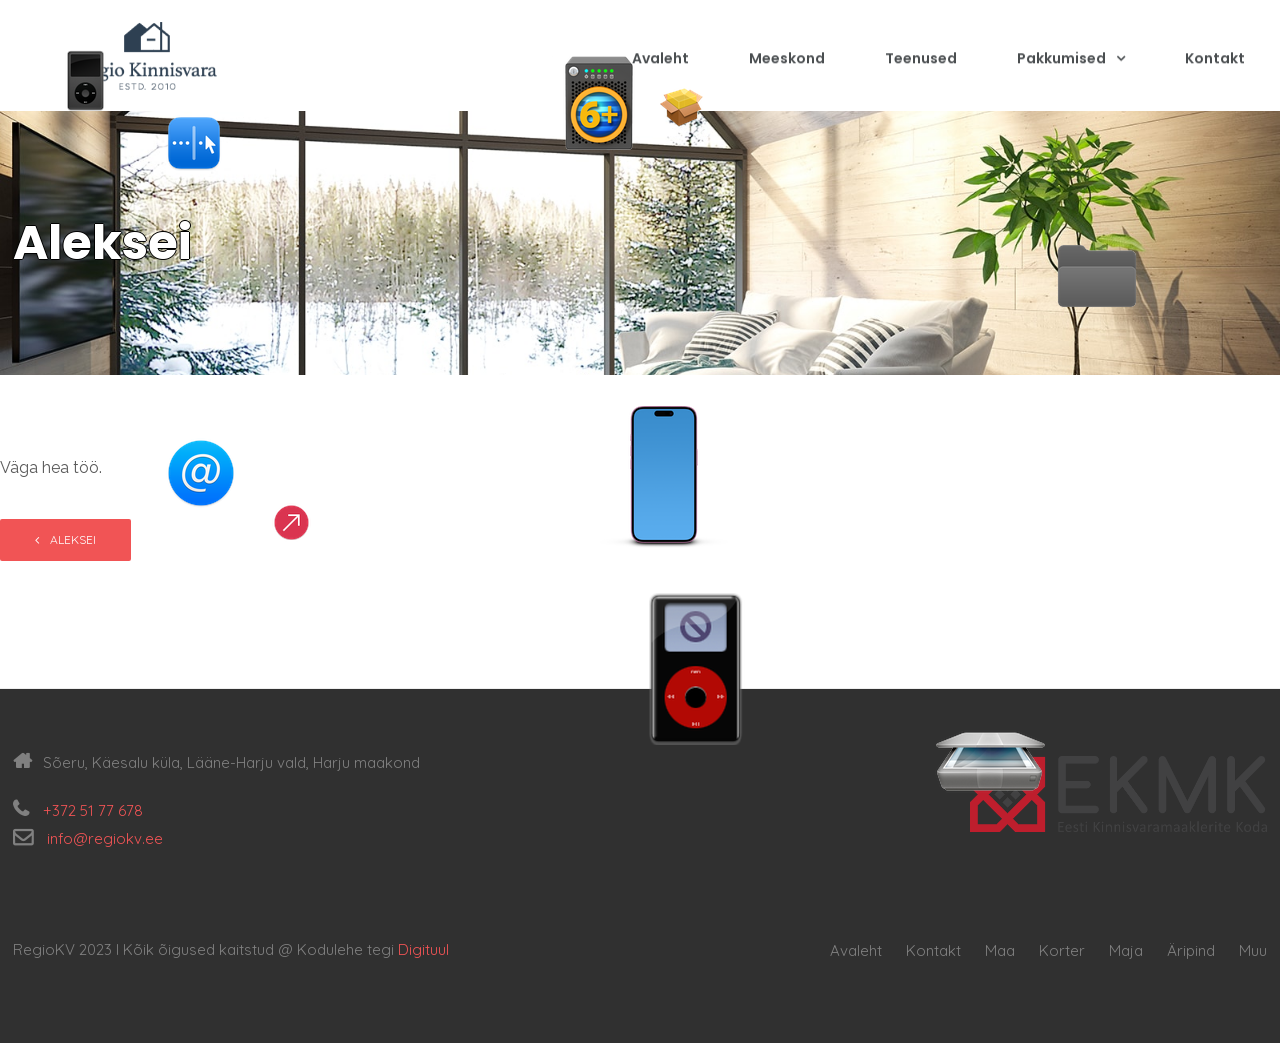 This screenshot has height=1043, width=1280. Describe the element at coordinates (990, 761) in the screenshot. I see `scan documents using a wireless scanner` at that location.